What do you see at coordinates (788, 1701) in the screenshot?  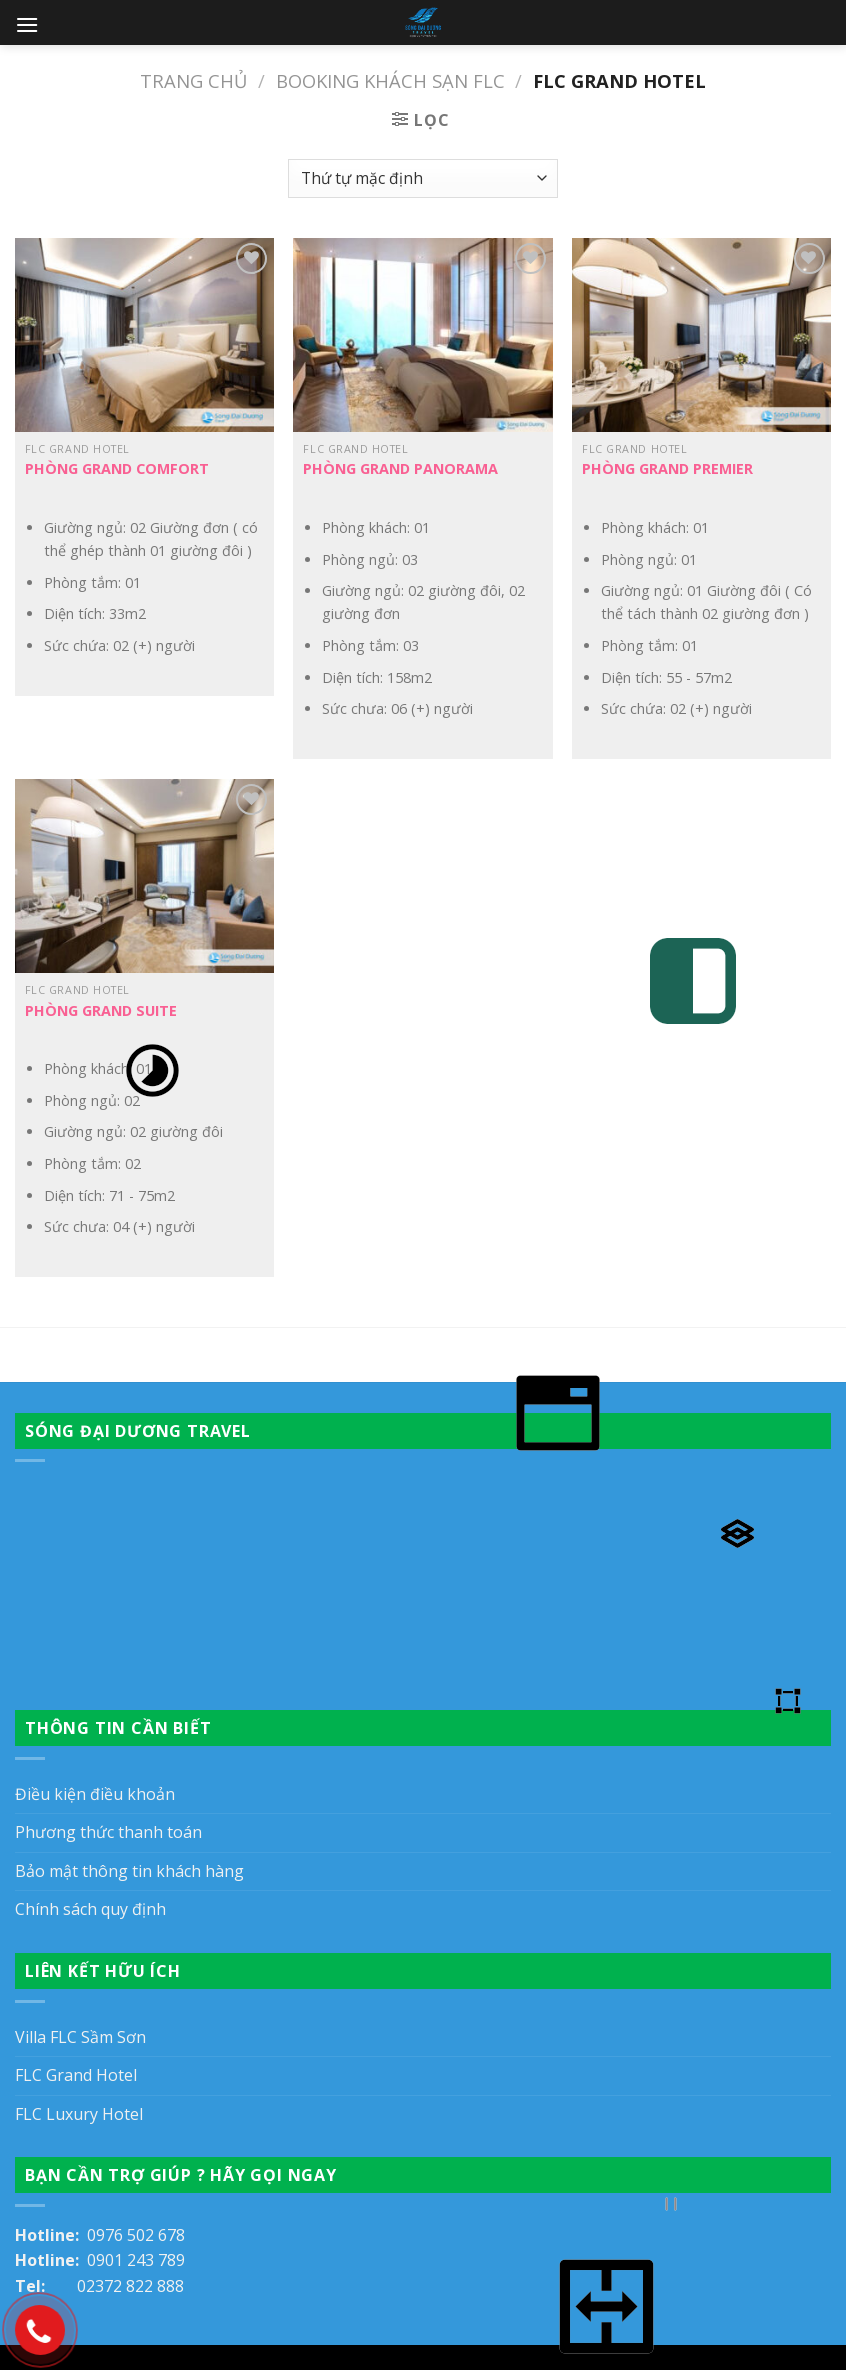 I see `access shape tools or drawing options` at bounding box center [788, 1701].